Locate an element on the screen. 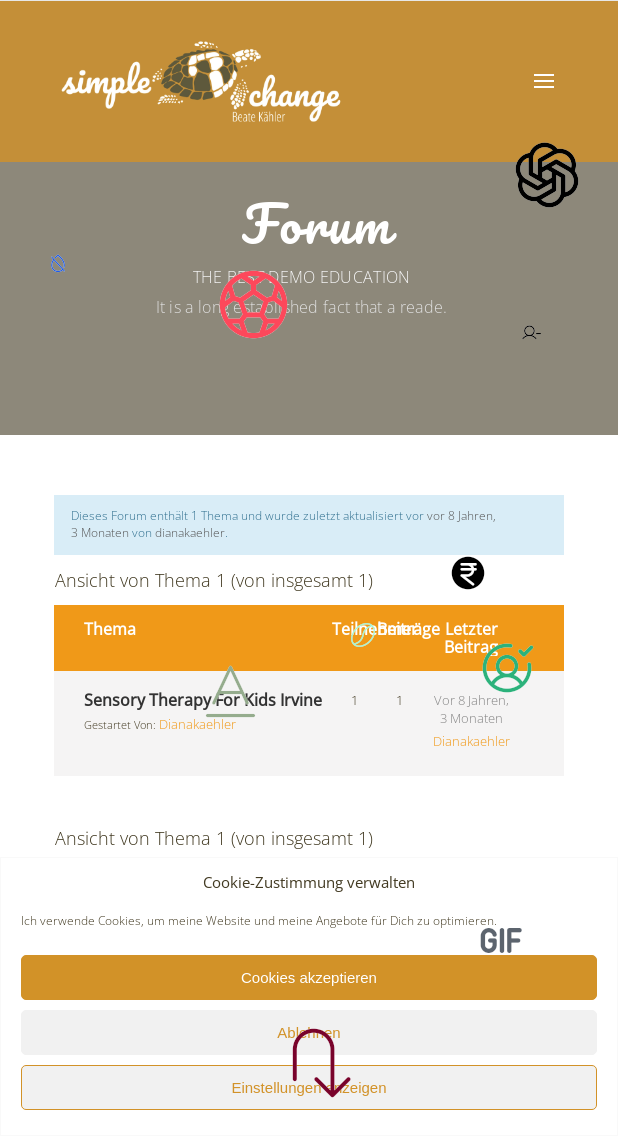 The image size is (618, 1136). verified user profile is located at coordinates (507, 668).